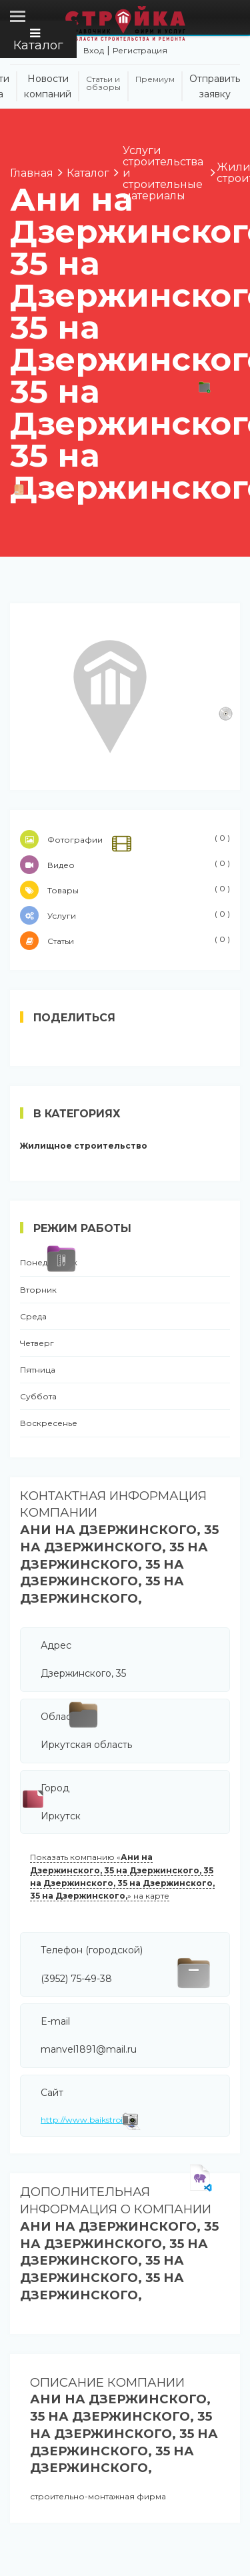 The height and width of the screenshot is (2576, 250). I want to click on open the file manager application, so click(193, 1973).